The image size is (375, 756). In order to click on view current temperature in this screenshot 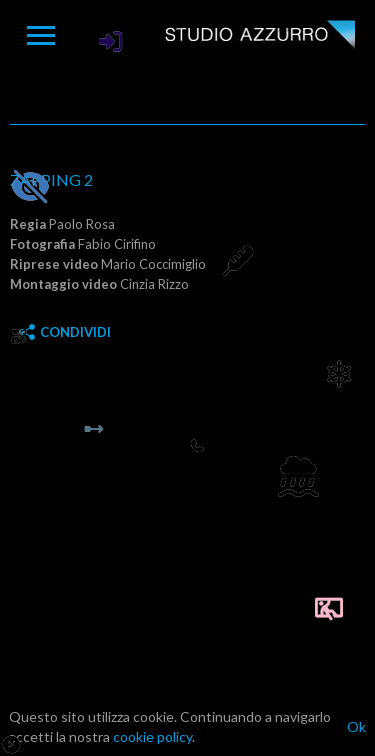, I will do `click(238, 261)`.